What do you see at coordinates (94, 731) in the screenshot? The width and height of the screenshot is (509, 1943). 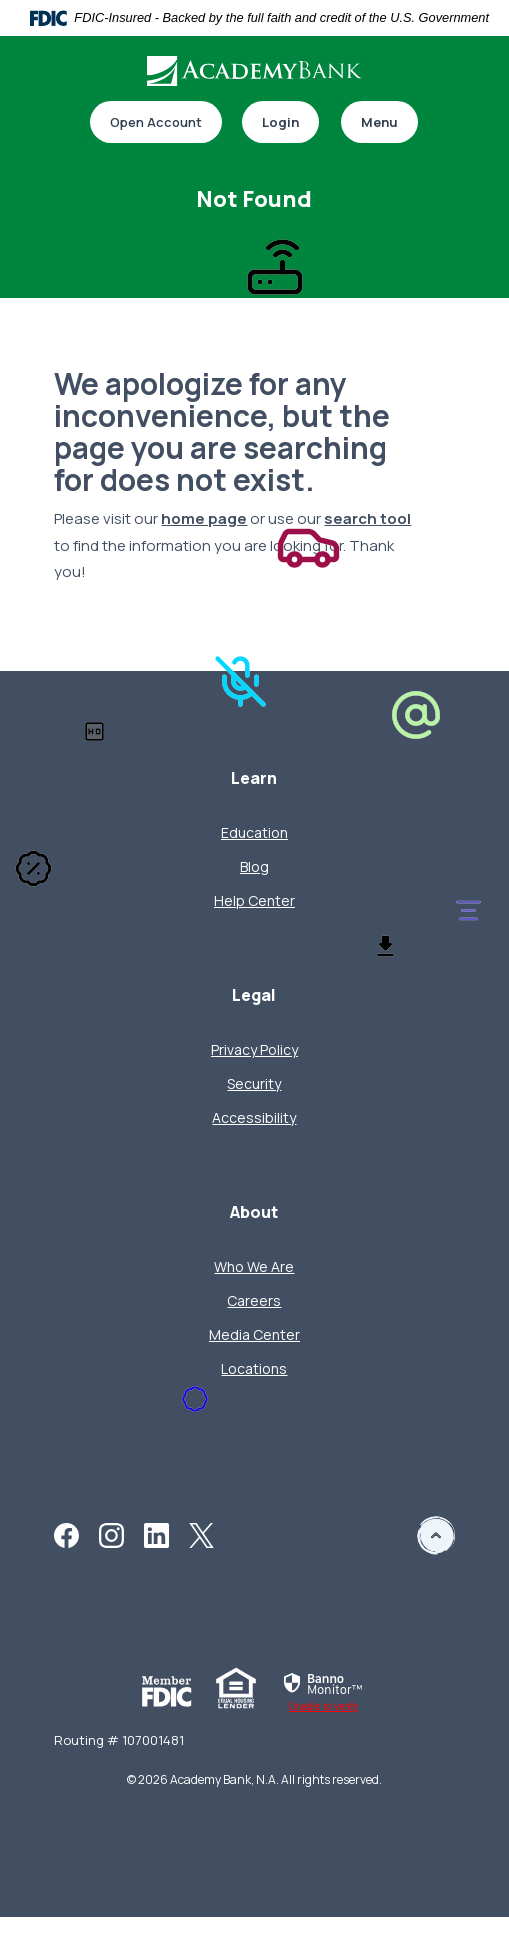 I see `indicates high definition video quality is available` at bounding box center [94, 731].